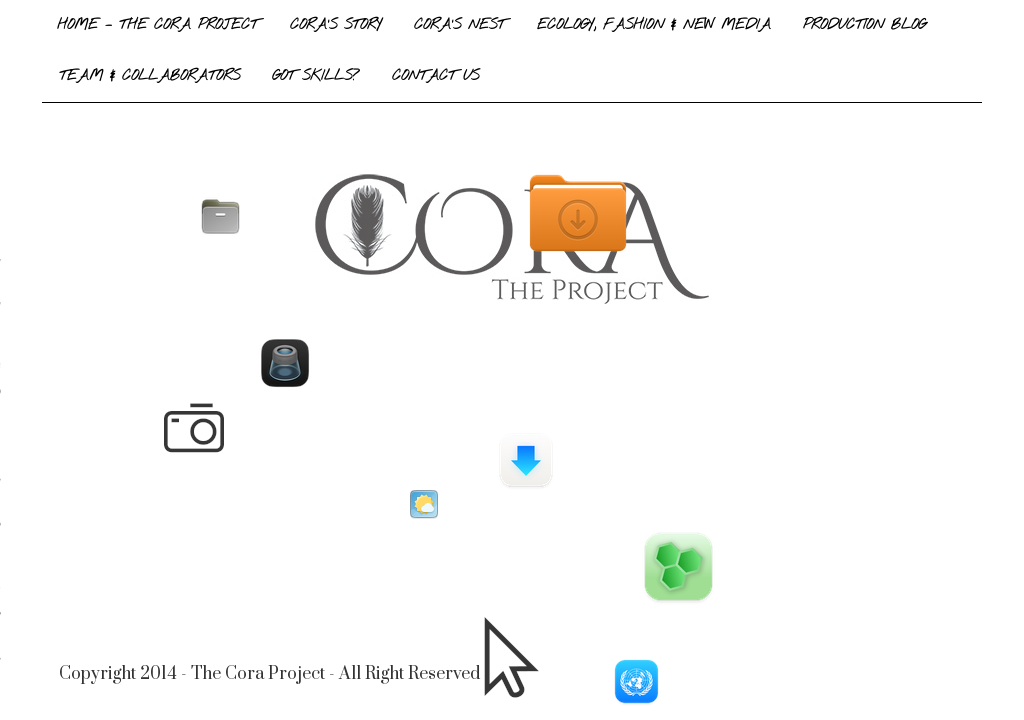  What do you see at coordinates (220, 216) in the screenshot?
I see `open the file manager application` at bounding box center [220, 216].